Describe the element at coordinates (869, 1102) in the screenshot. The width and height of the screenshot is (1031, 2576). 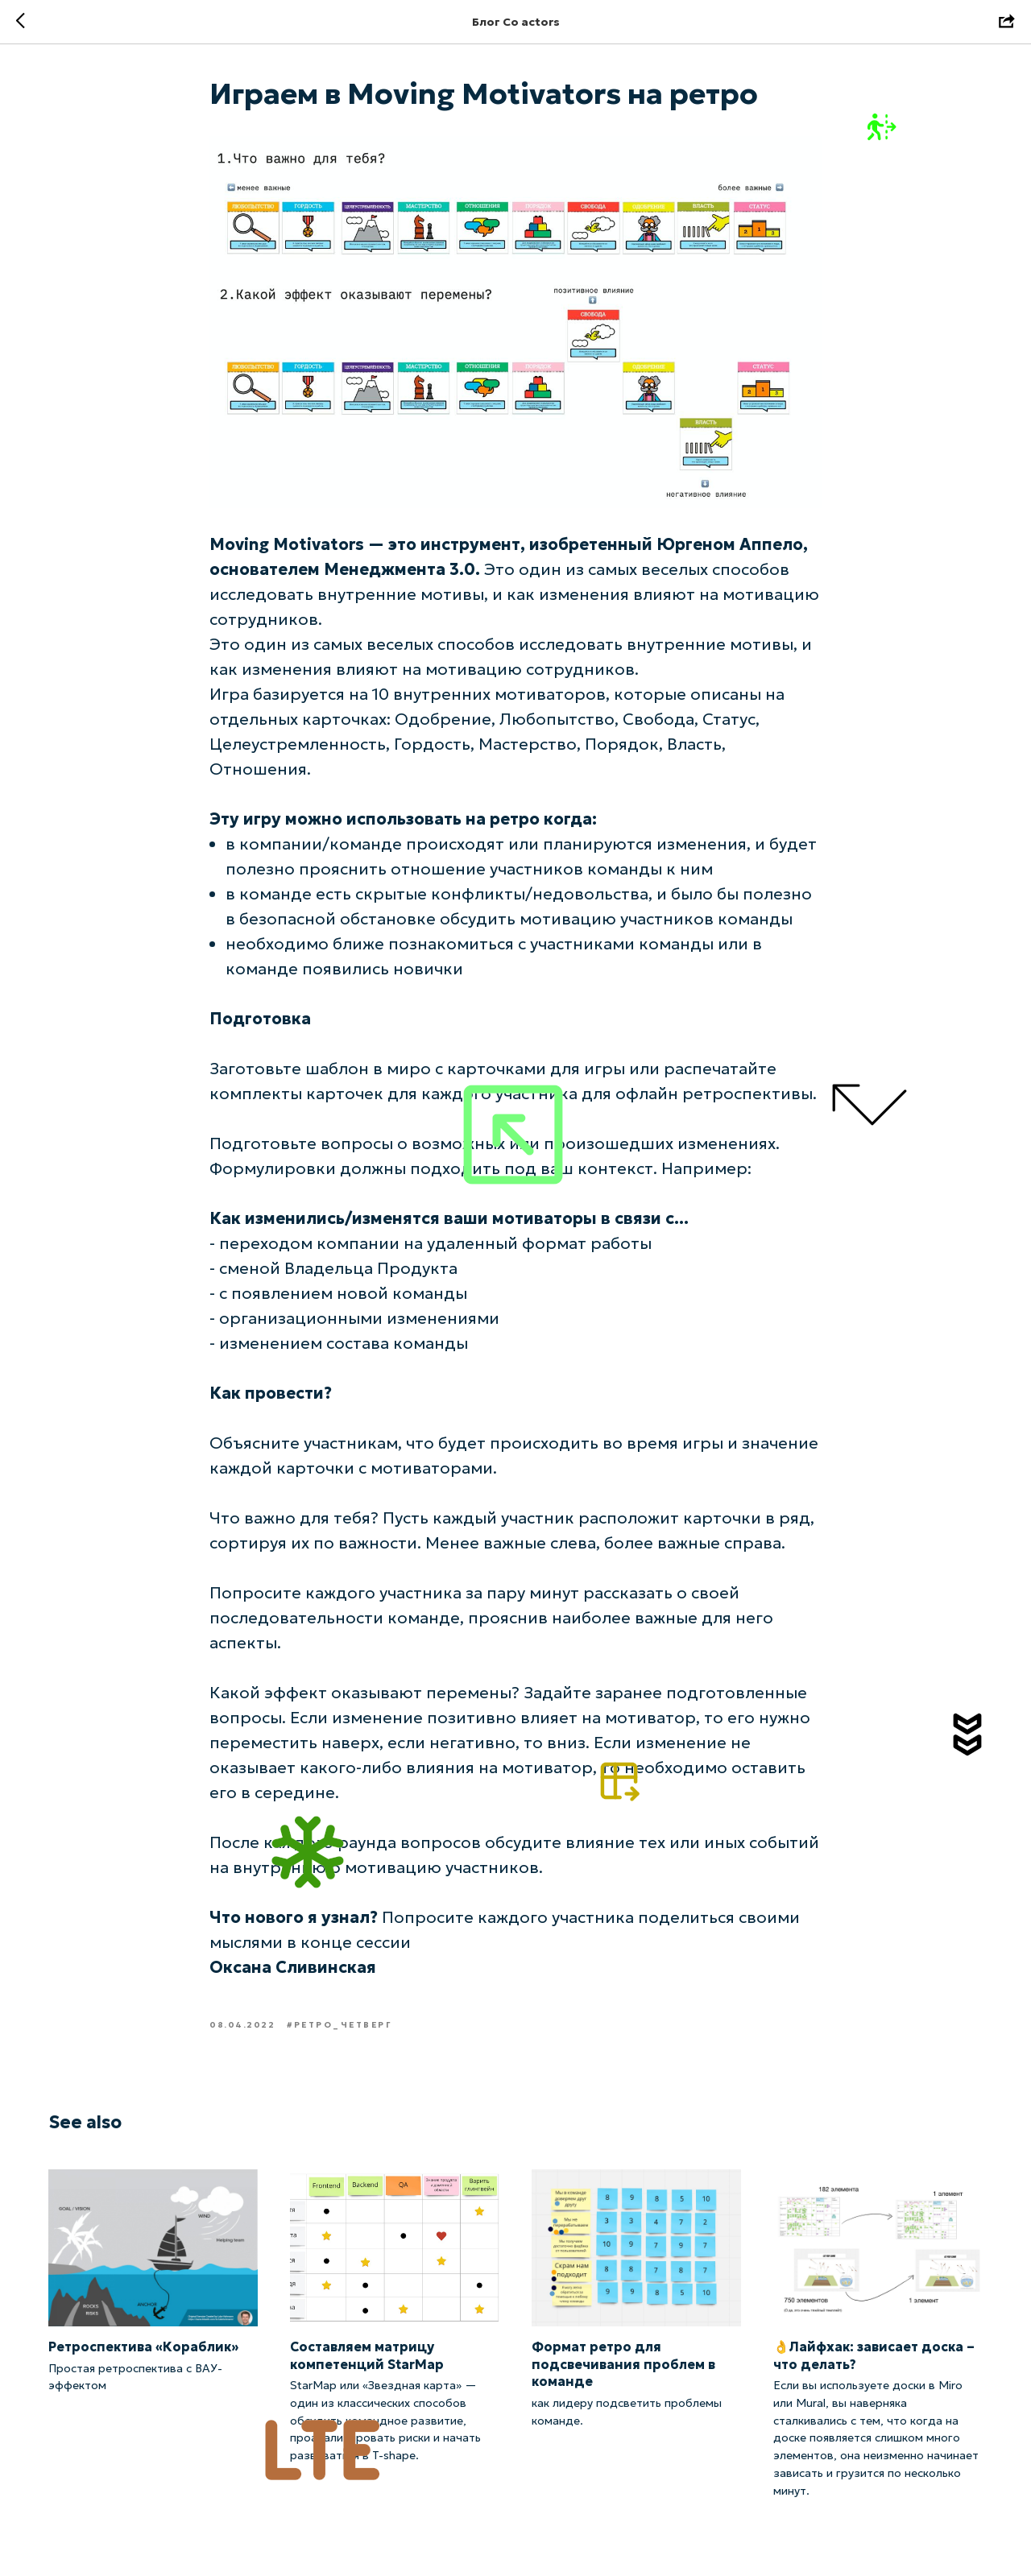
I see `go back to previous step` at that location.